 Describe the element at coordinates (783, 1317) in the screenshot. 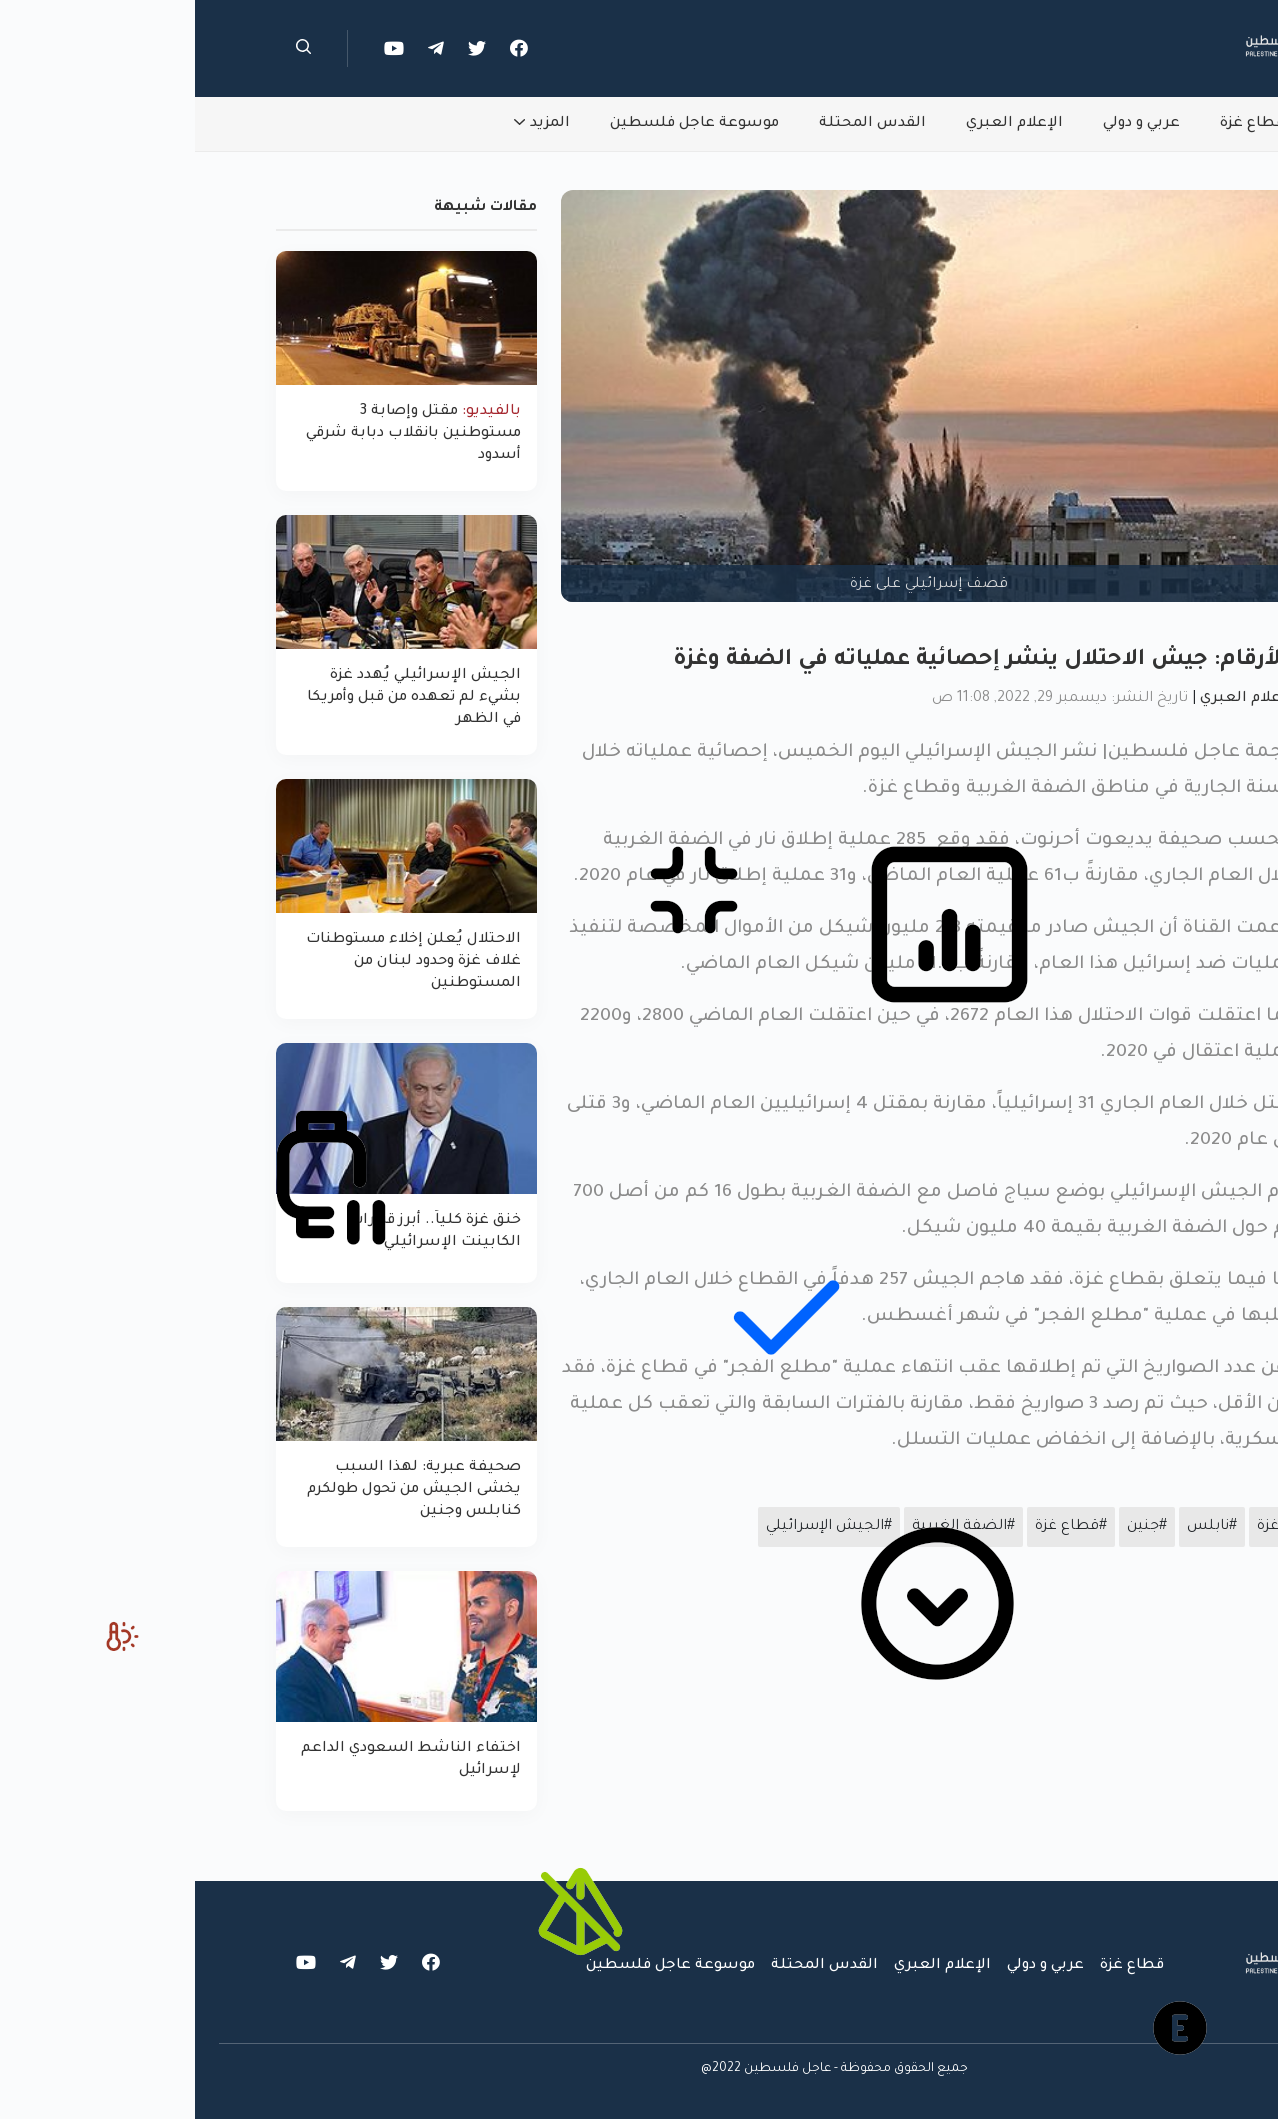

I see `confirm or submit an action` at that location.